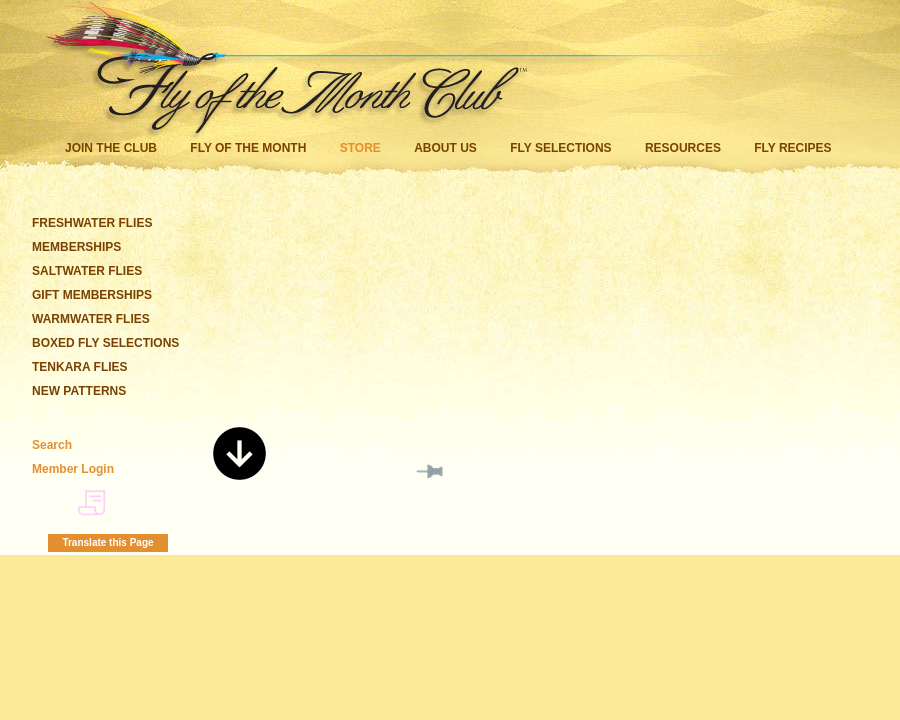 Image resolution: width=900 pixels, height=720 pixels. Describe the element at coordinates (239, 453) in the screenshot. I see `download a file or content` at that location.